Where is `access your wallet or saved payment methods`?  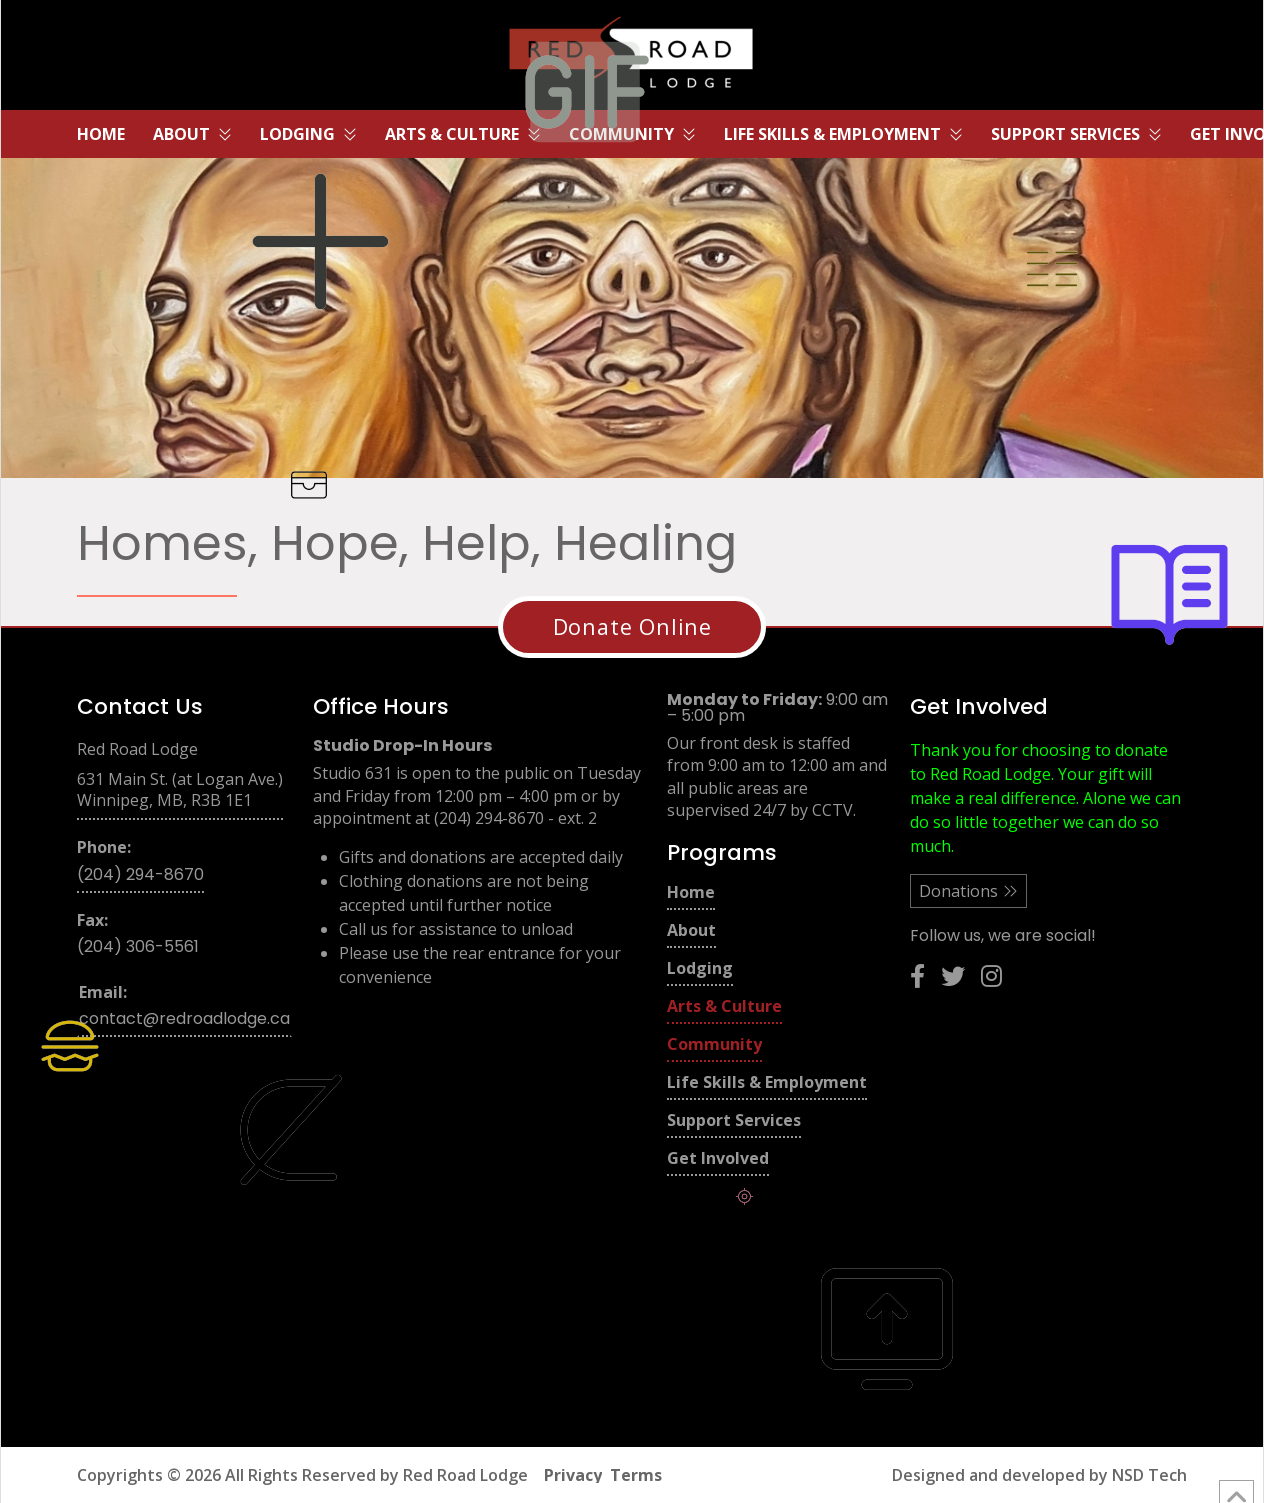
access your wallet or saved payment methods is located at coordinates (309, 485).